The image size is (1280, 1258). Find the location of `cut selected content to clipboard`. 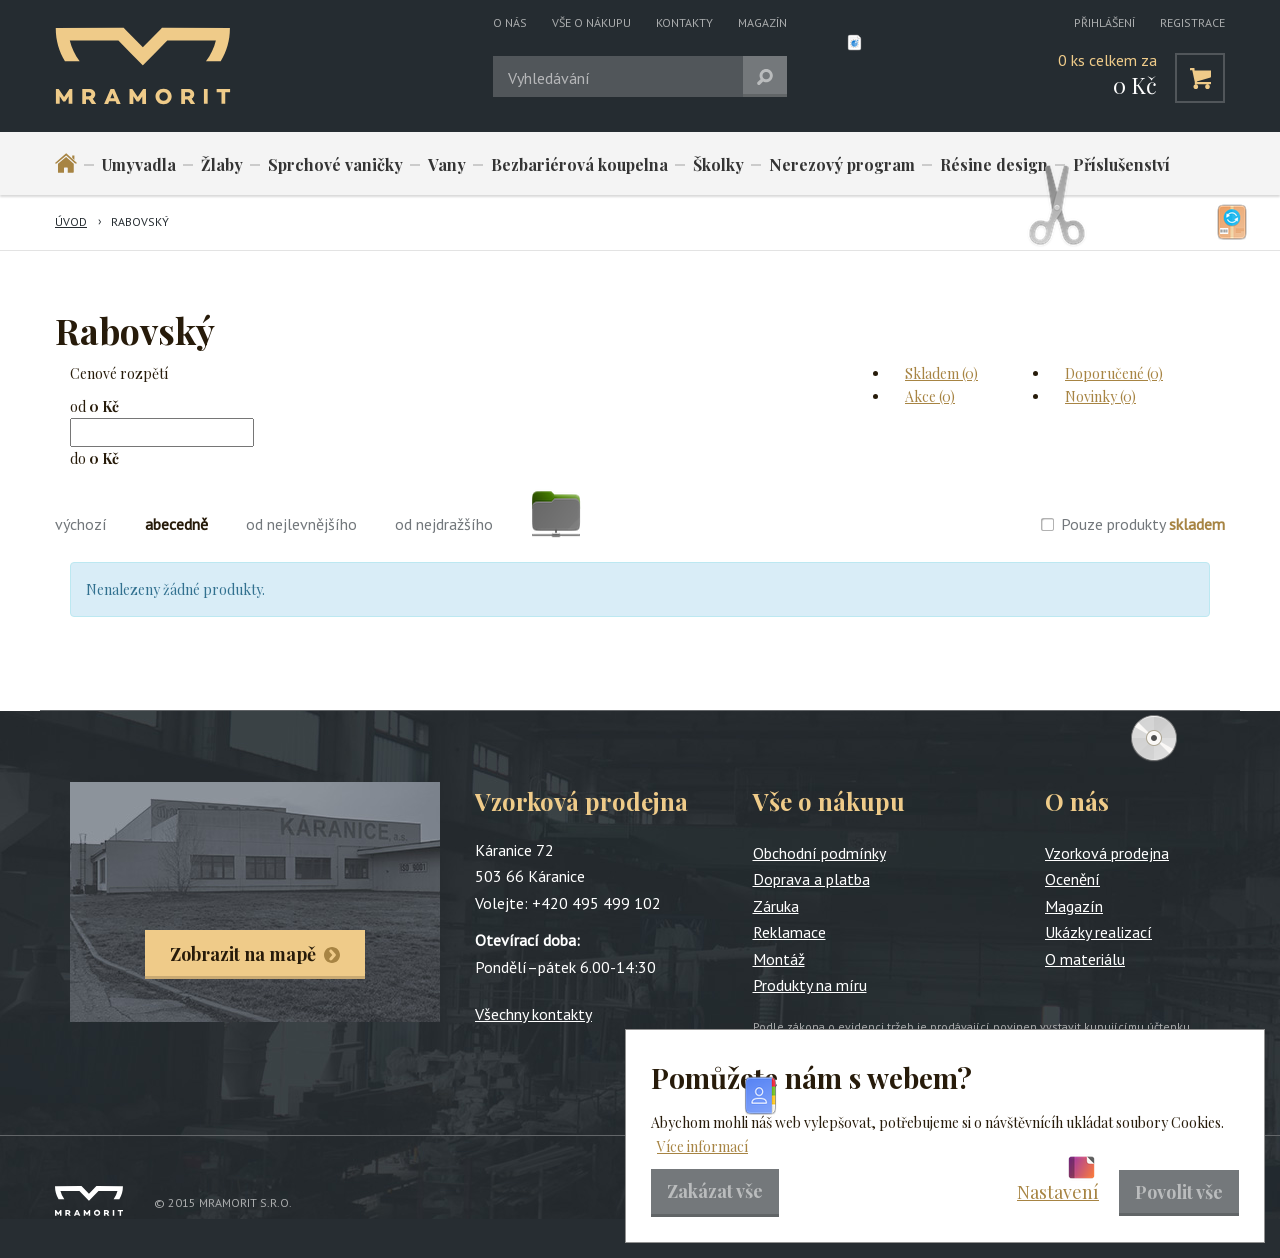

cut selected content to clipboard is located at coordinates (1057, 205).